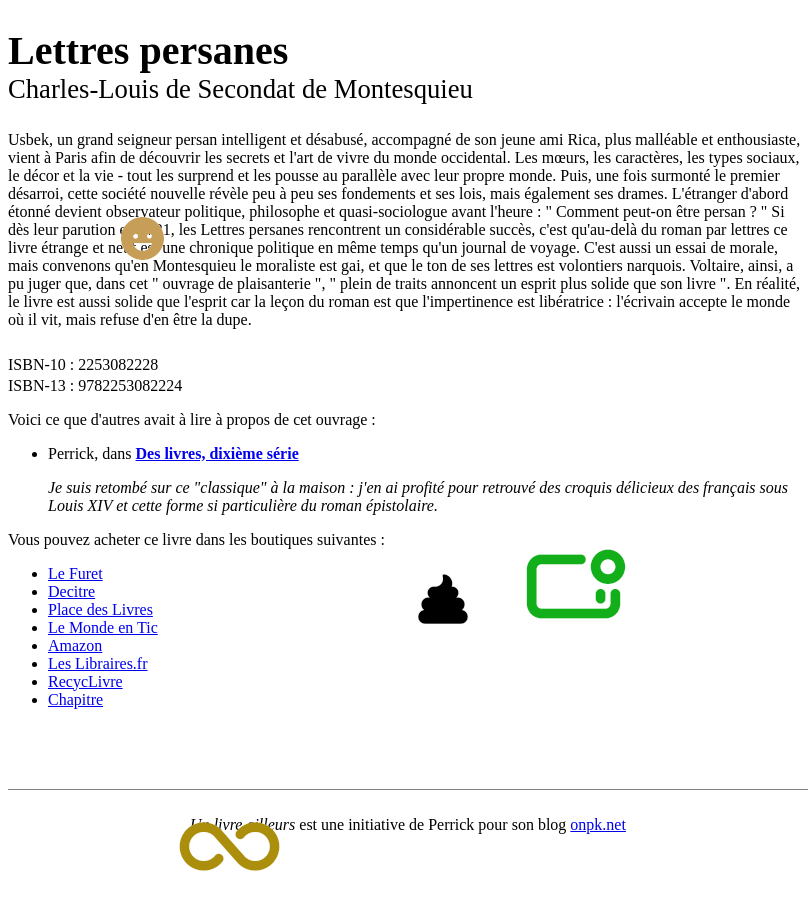  What do you see at coordinates (229, 846) in the screenshot?
I see `indicates unlimited or infinite content` at bounding box center [229, 846].